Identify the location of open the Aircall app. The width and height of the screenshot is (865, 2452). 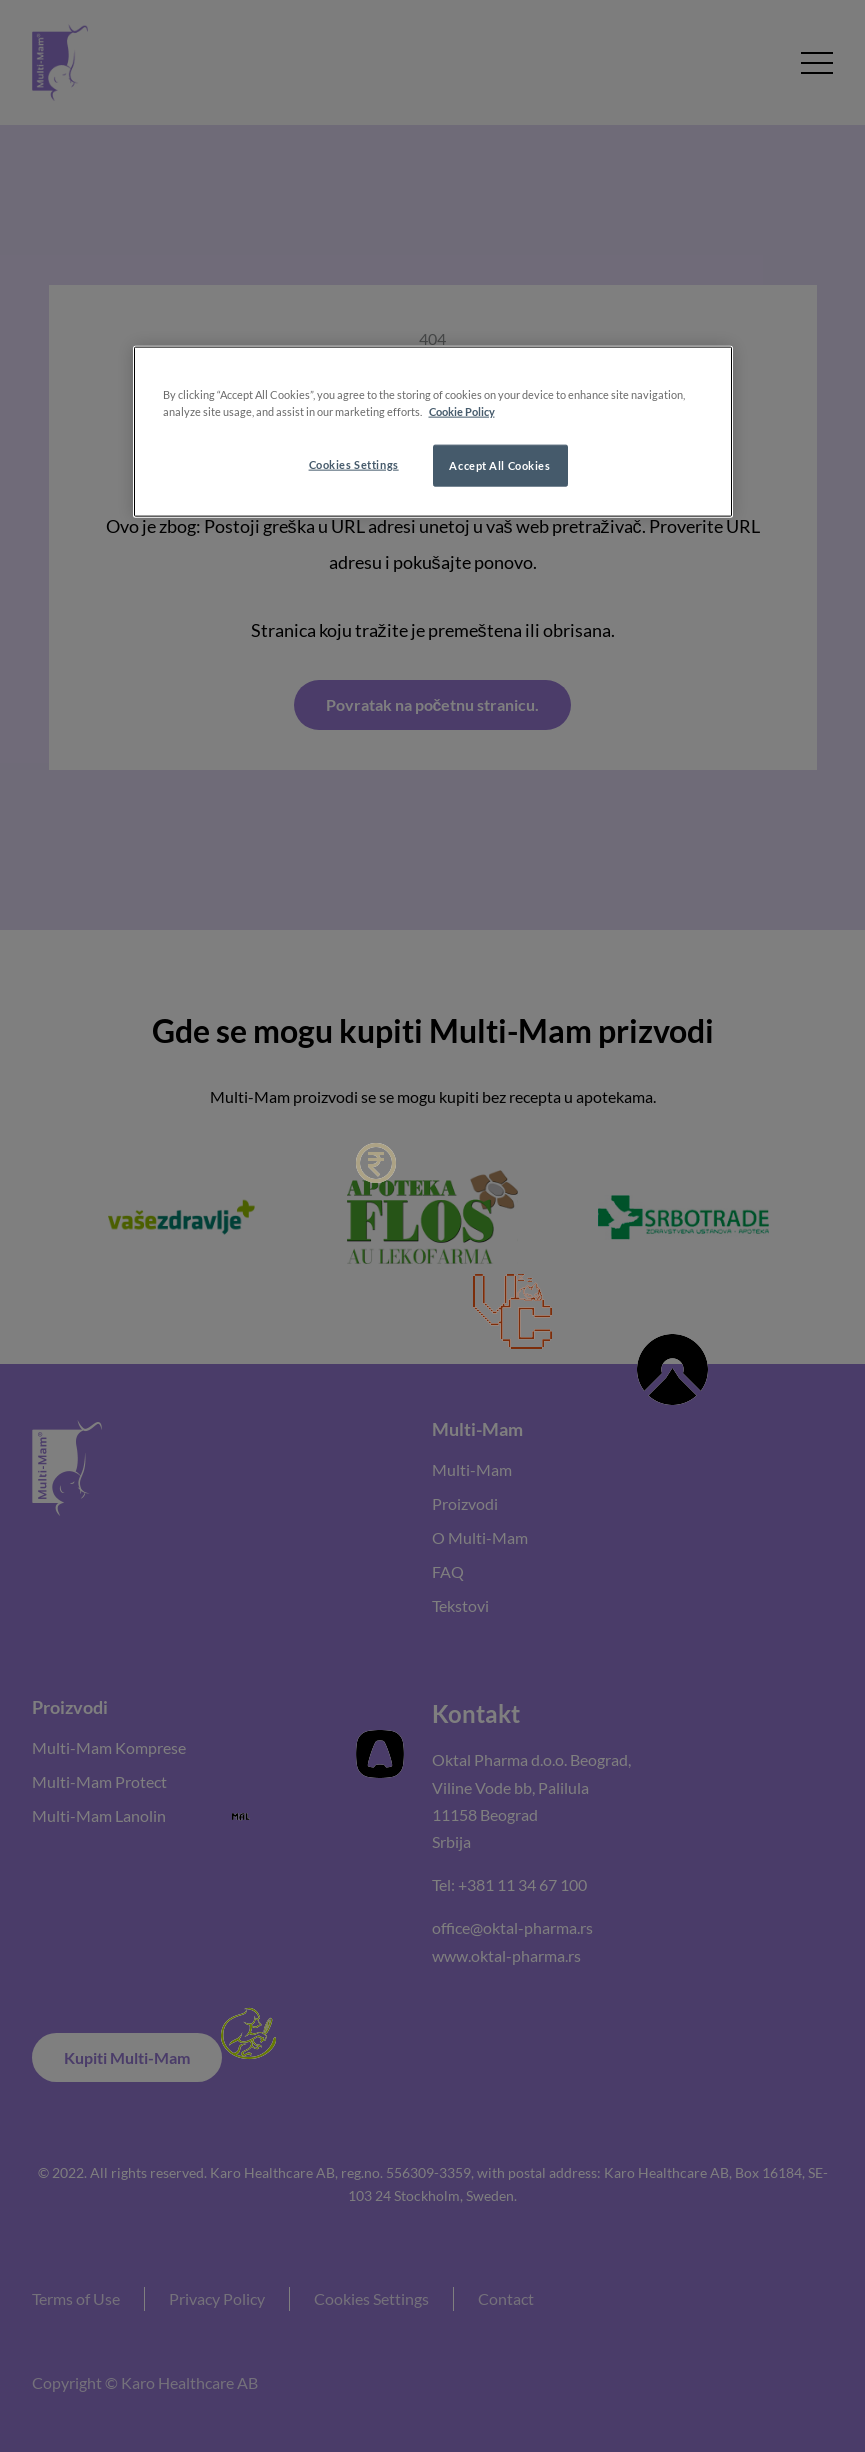
(380, 1754).